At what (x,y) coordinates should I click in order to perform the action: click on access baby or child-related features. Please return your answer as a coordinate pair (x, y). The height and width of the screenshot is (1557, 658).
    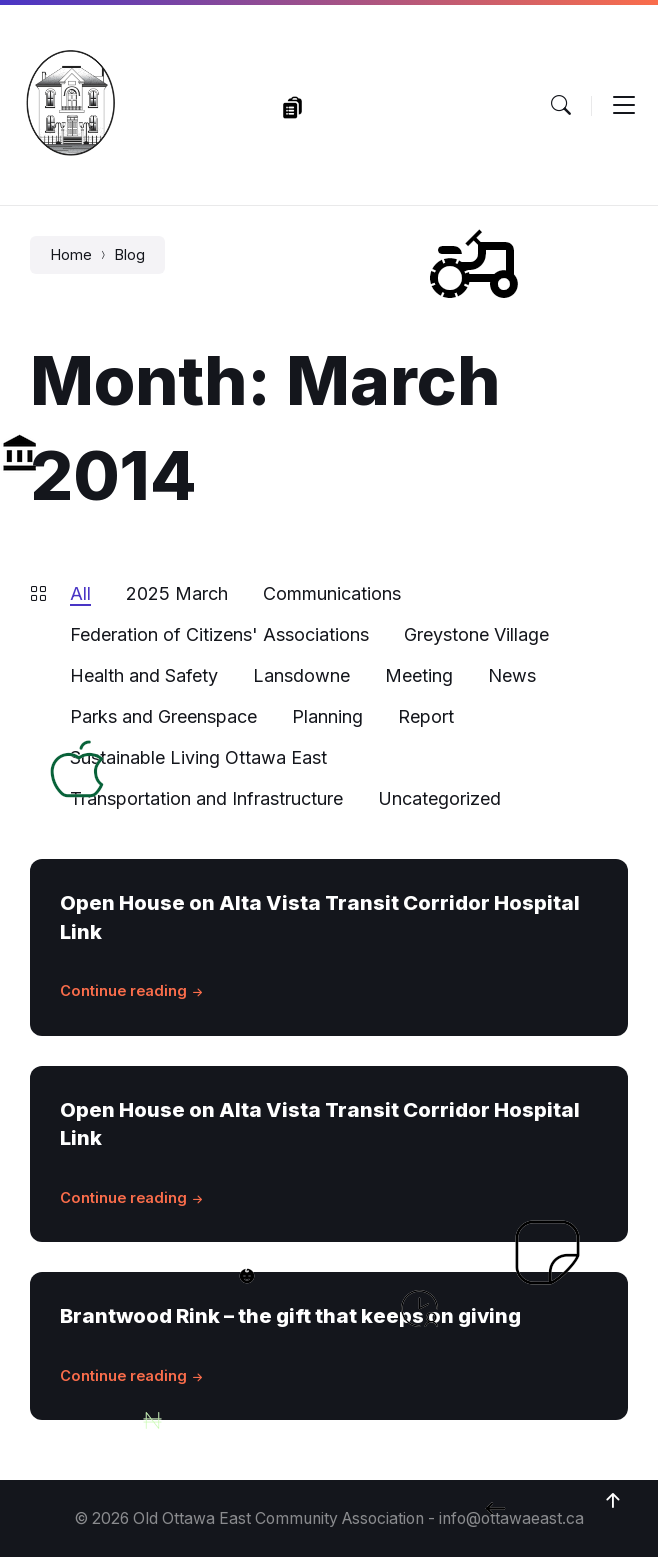
    Looking at the image, I should click on (247, 1276).